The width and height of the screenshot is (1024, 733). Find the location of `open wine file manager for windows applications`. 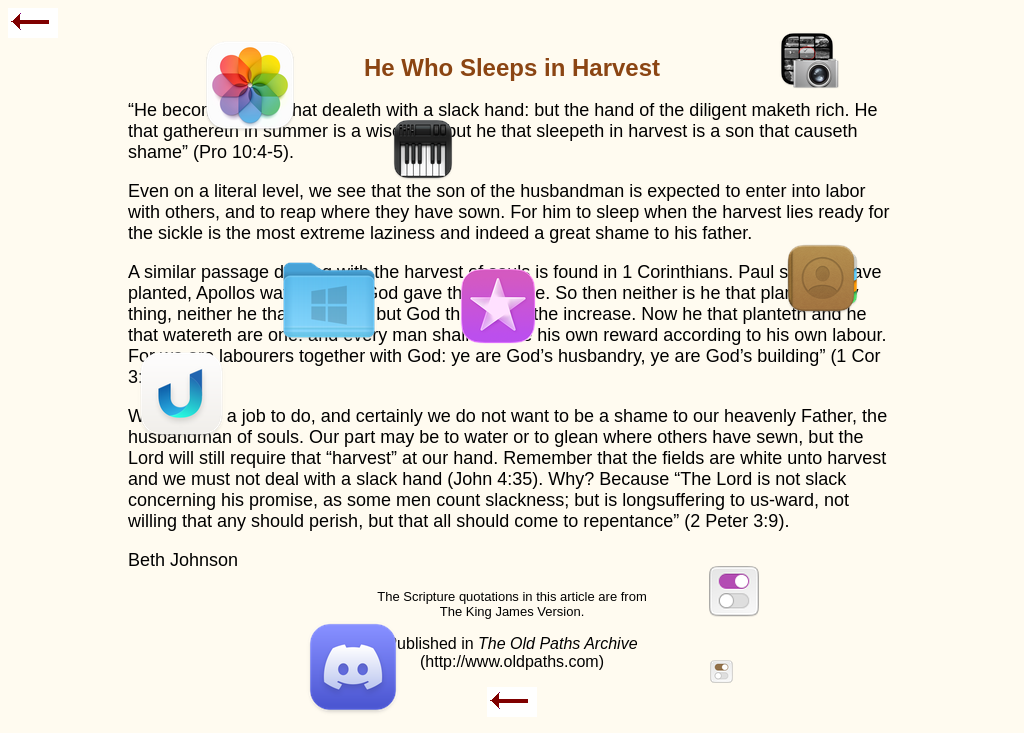

open wine file manager for windows applications is located at coordinates (329, 300).